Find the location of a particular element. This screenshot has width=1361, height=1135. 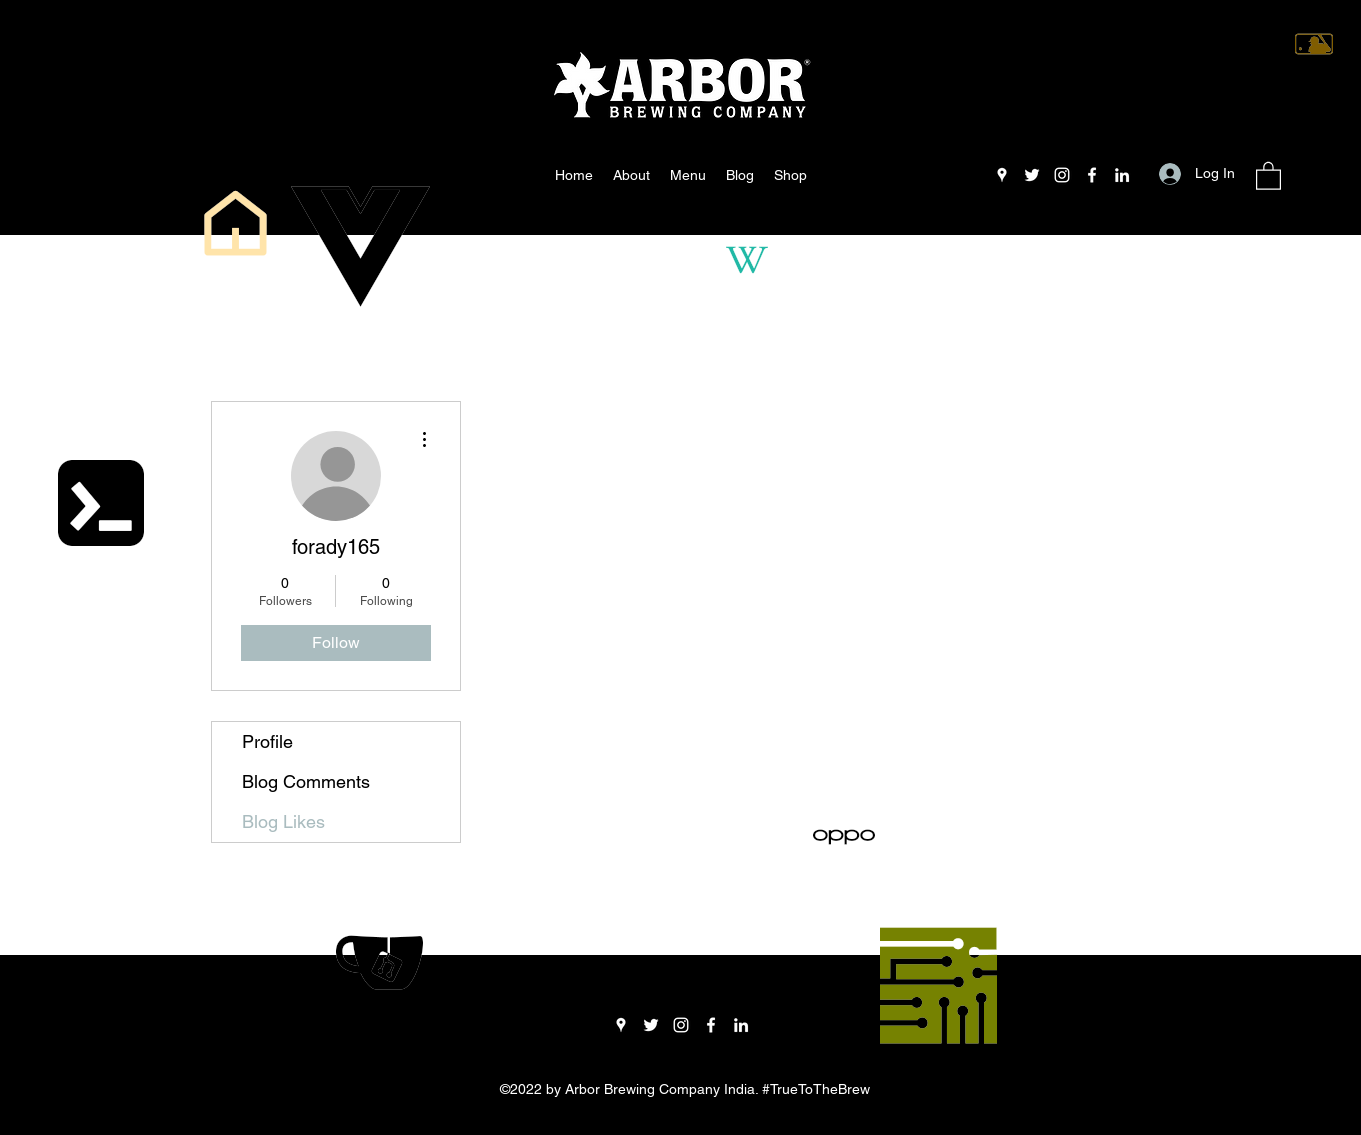

open gitea git repository is located at coordinates (379, 962).